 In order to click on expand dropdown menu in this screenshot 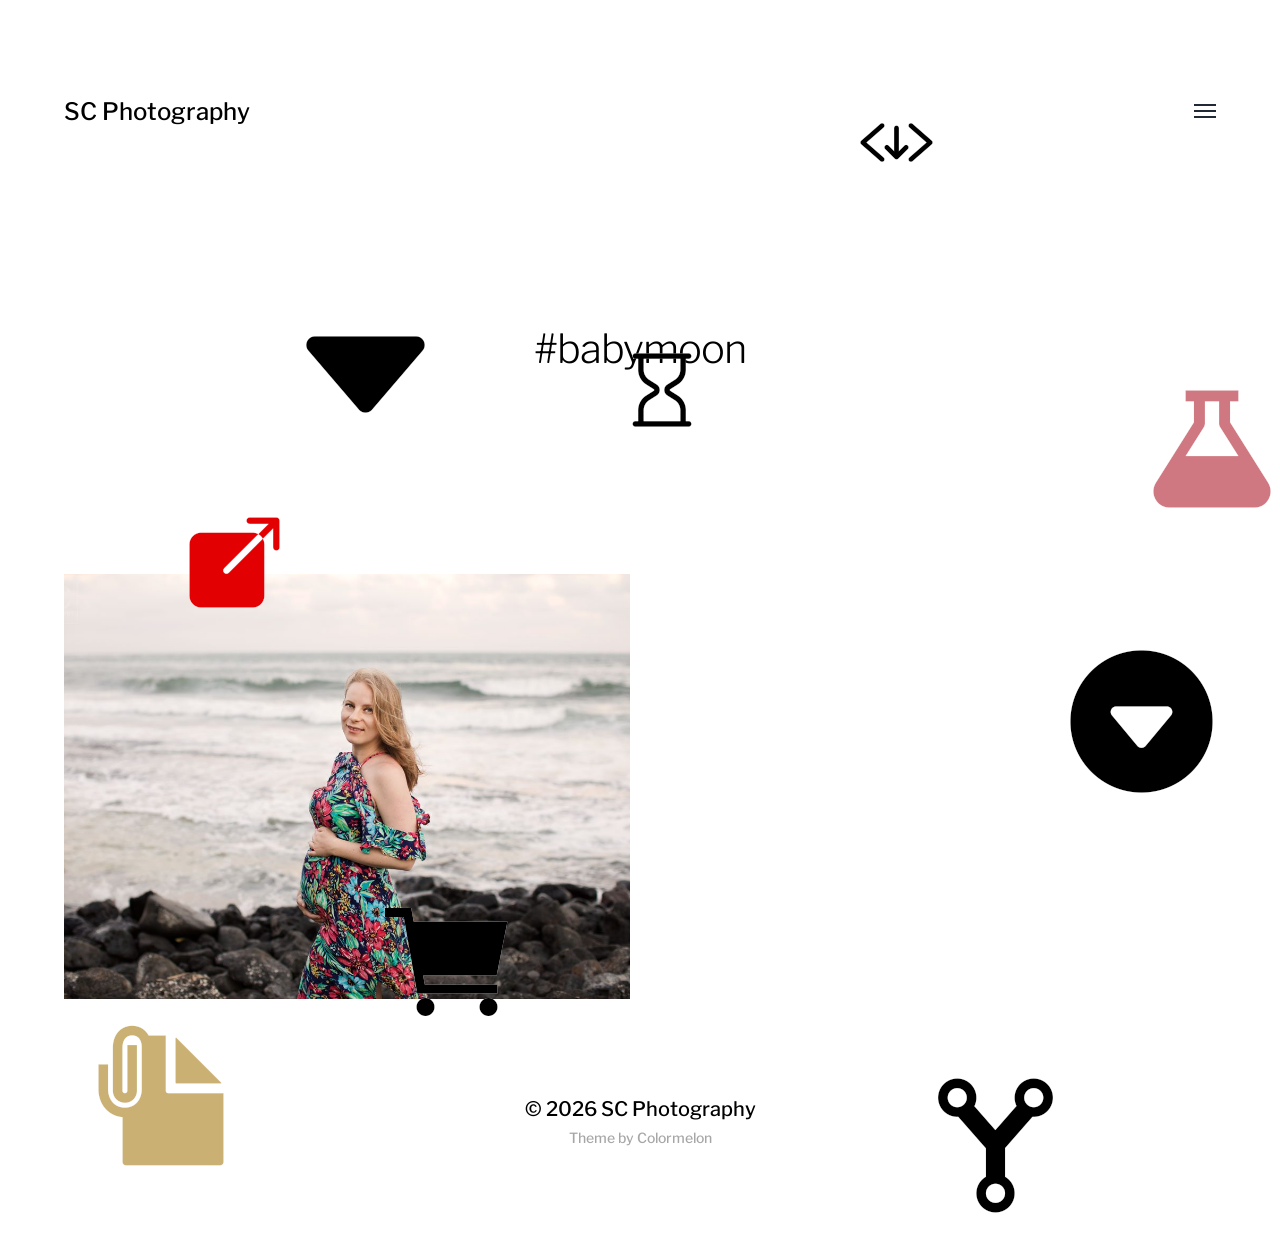, I will do `click(1141, 721)`.